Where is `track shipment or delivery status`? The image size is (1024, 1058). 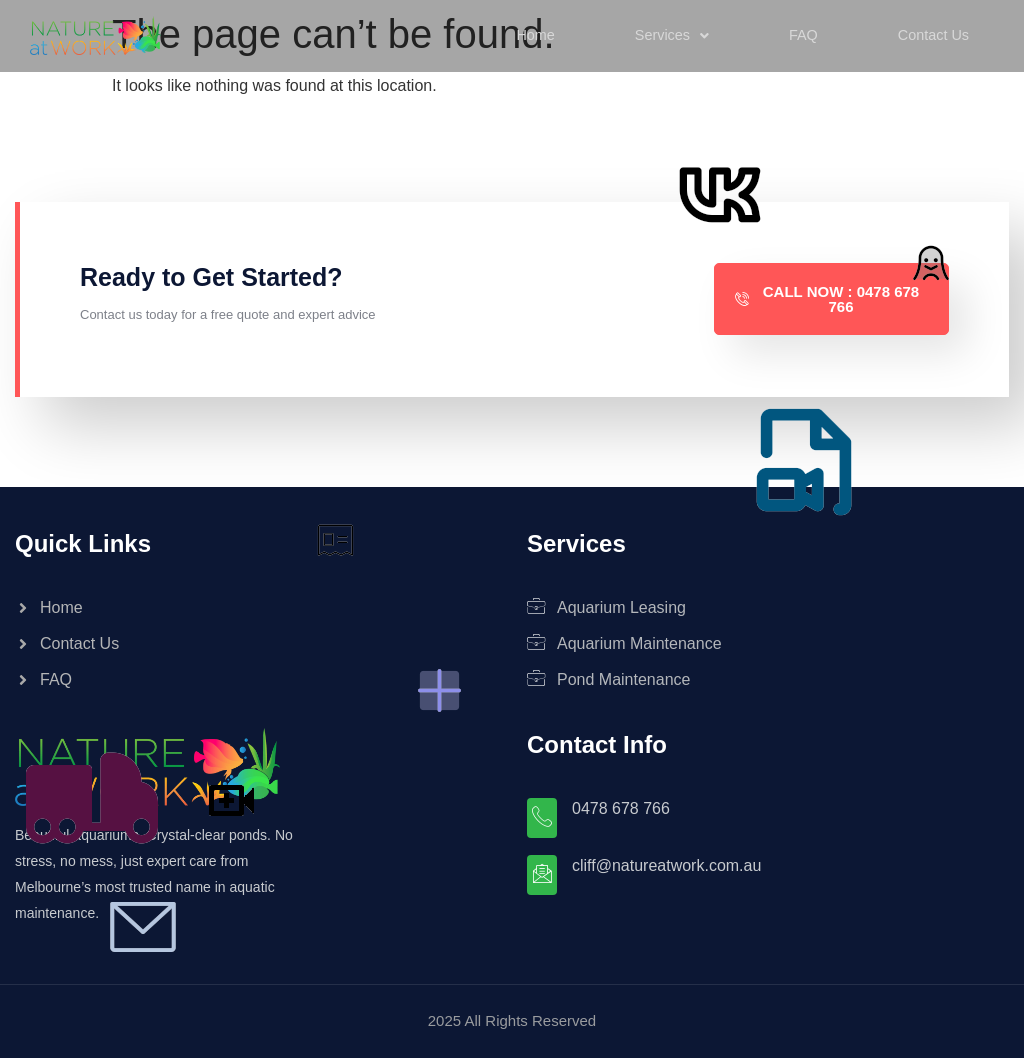
track shipment or delivery status is located at coordinates (92, 798).